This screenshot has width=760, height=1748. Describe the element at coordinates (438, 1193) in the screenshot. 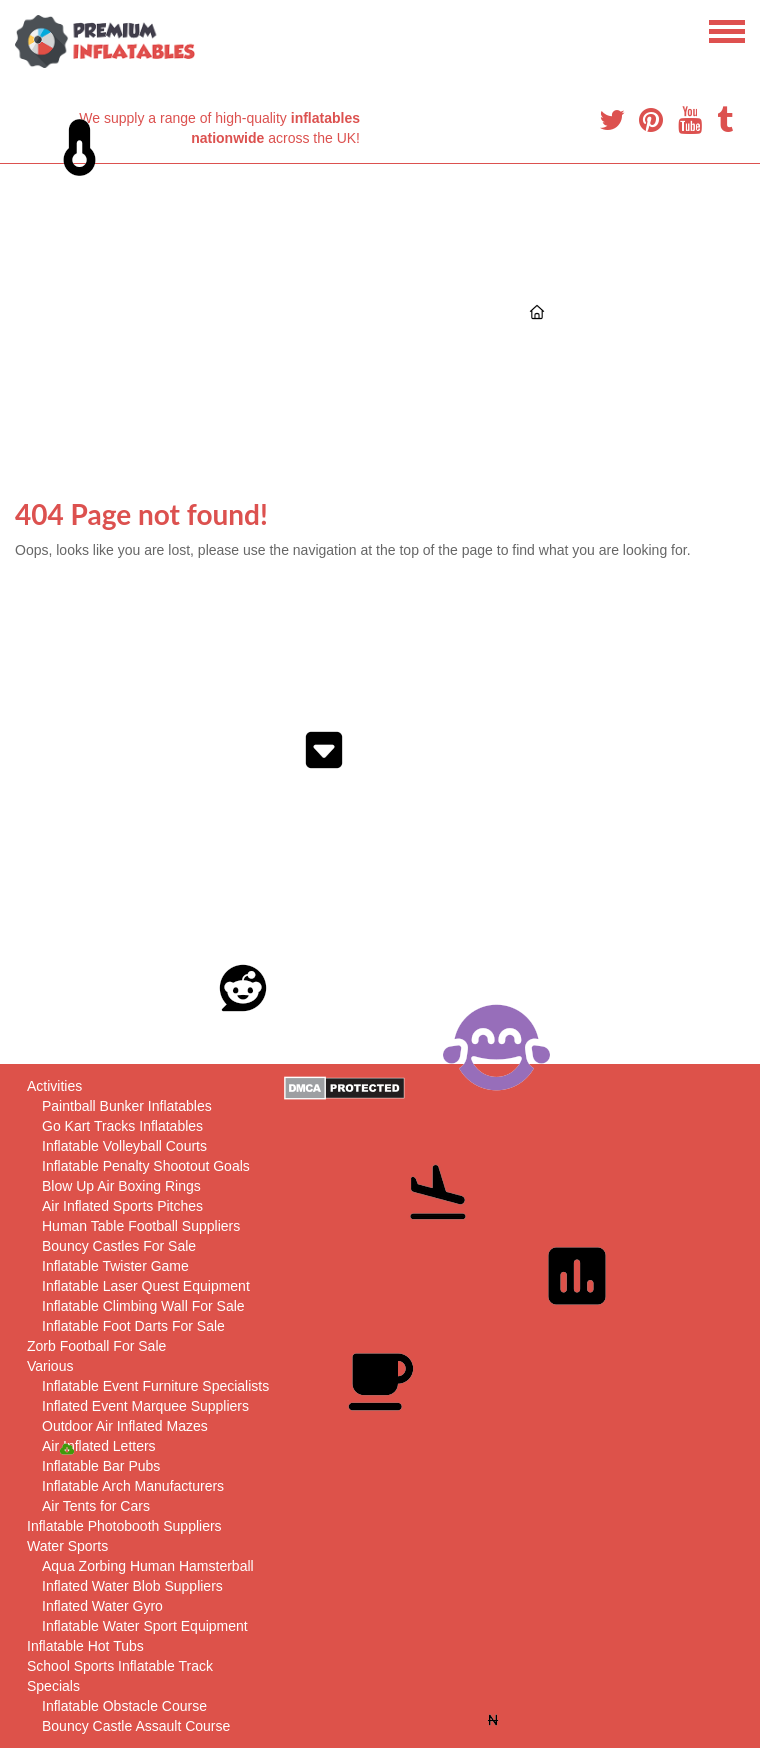

I see `indicates arriving flight status` at that location.